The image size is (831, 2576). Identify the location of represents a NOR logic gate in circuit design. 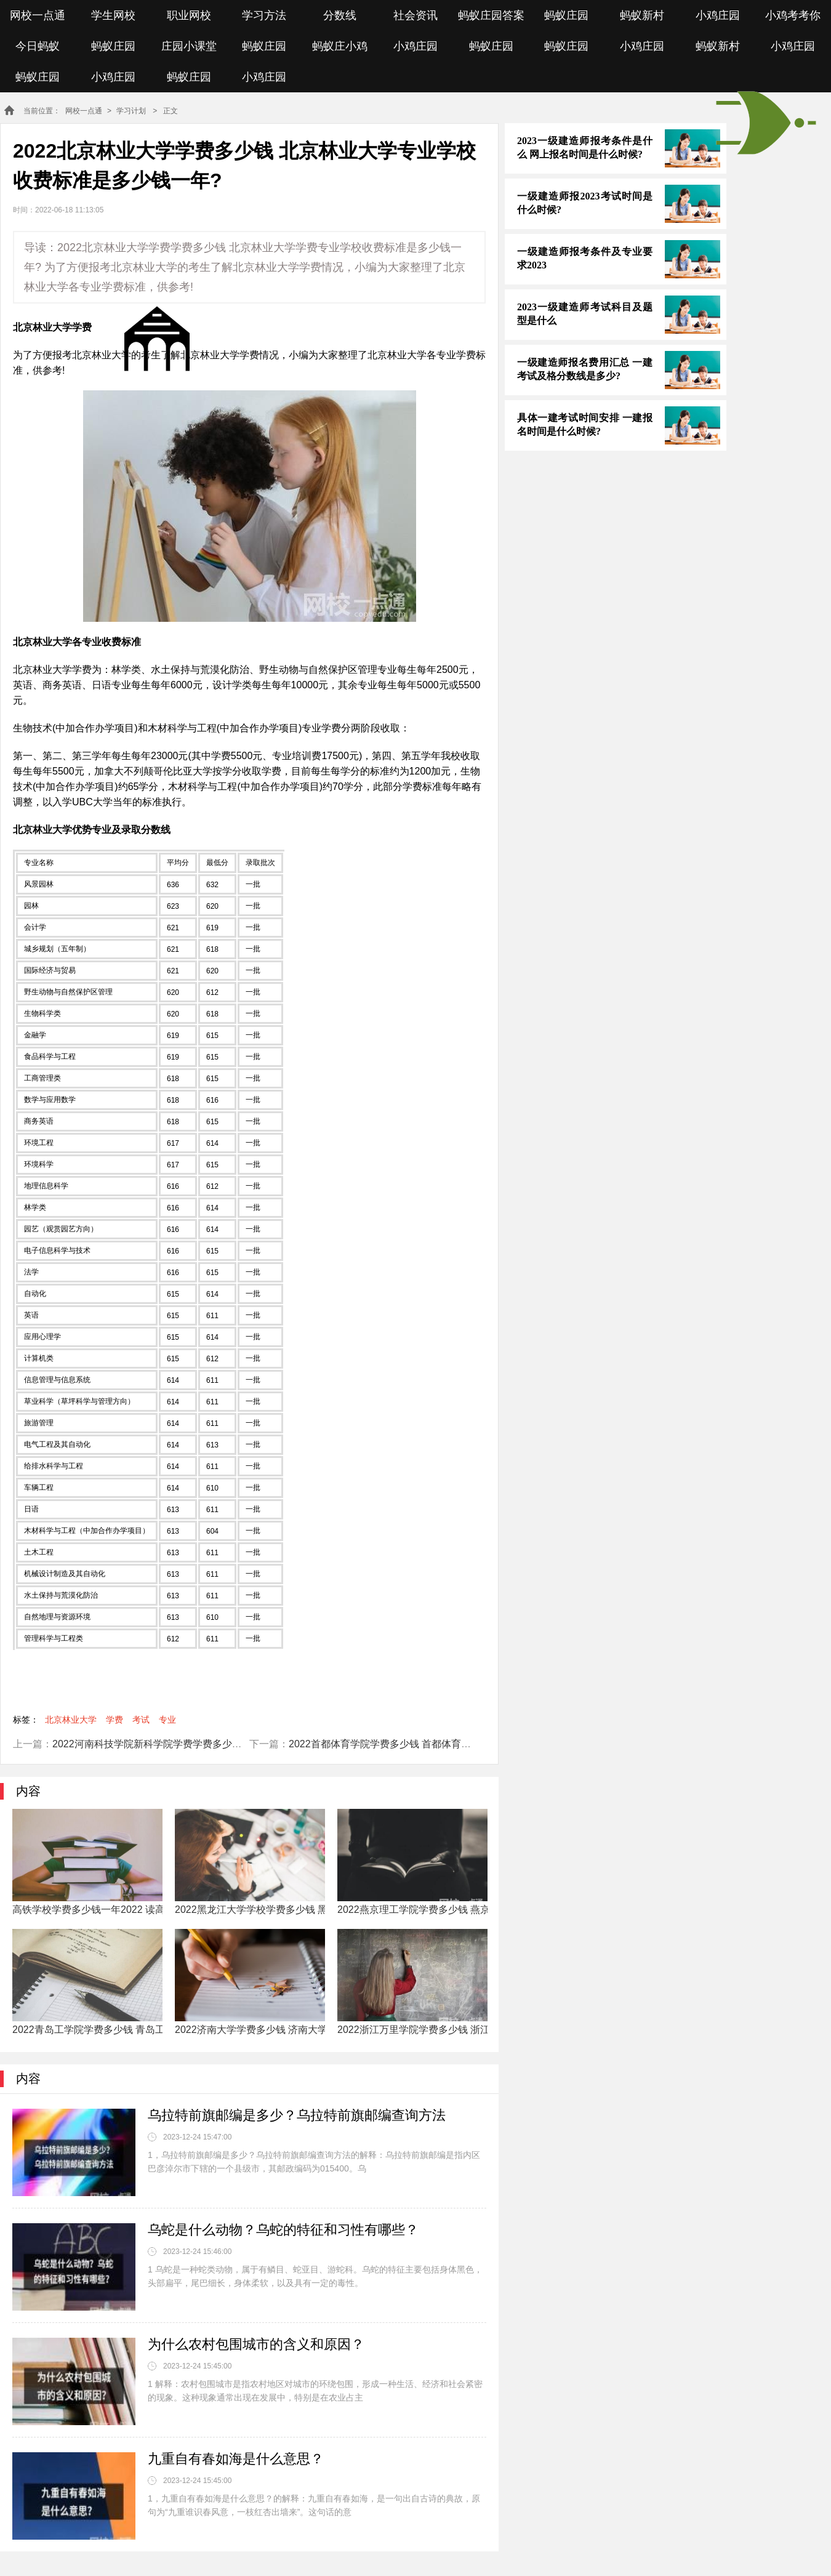
(766, 123).